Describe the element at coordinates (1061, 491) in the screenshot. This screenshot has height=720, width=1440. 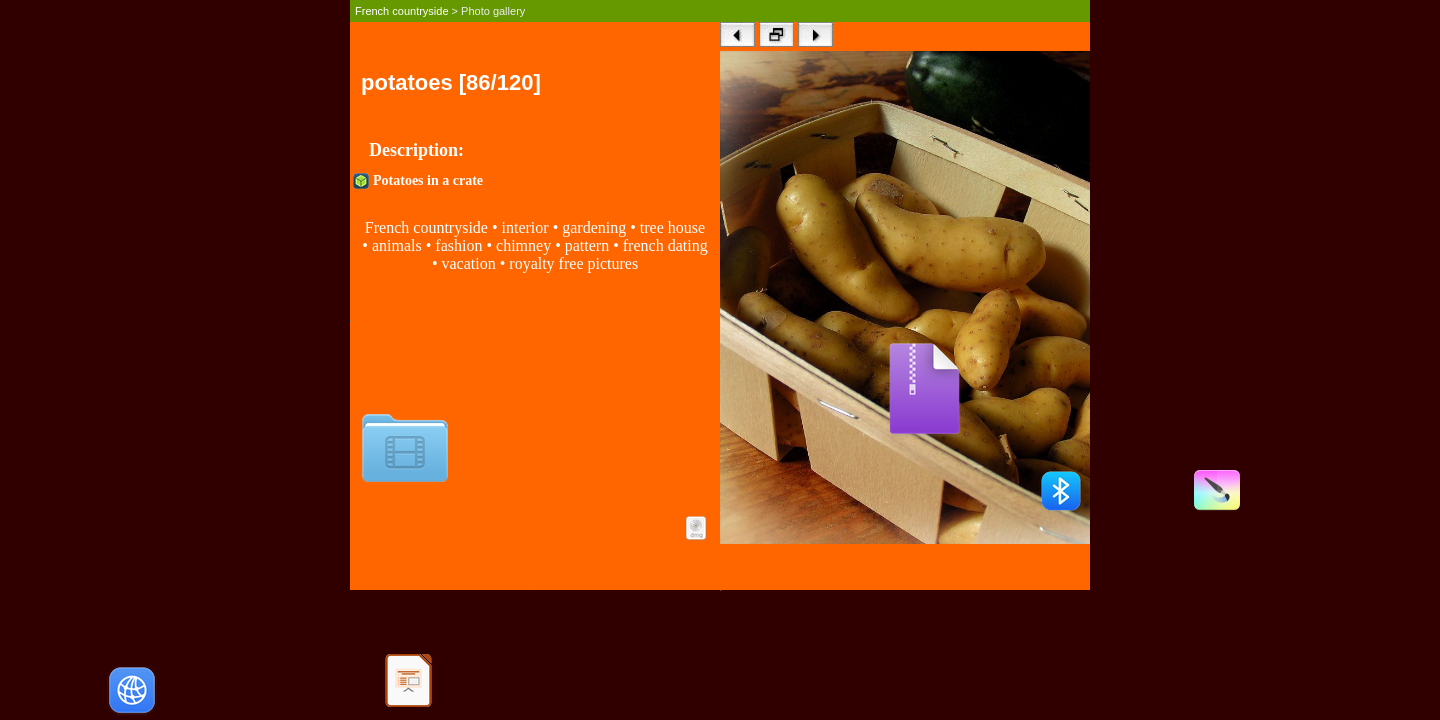
I see `toggle bluetooth on or off` at that location.